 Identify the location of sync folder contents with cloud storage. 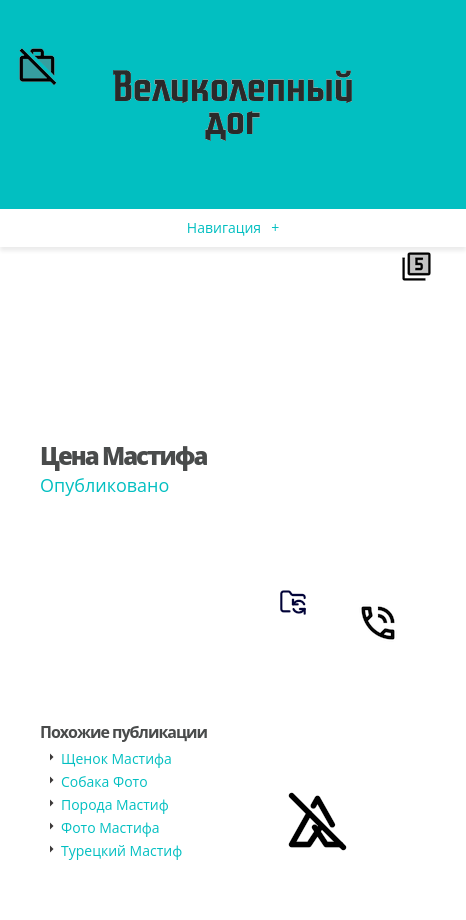
(293, 602).